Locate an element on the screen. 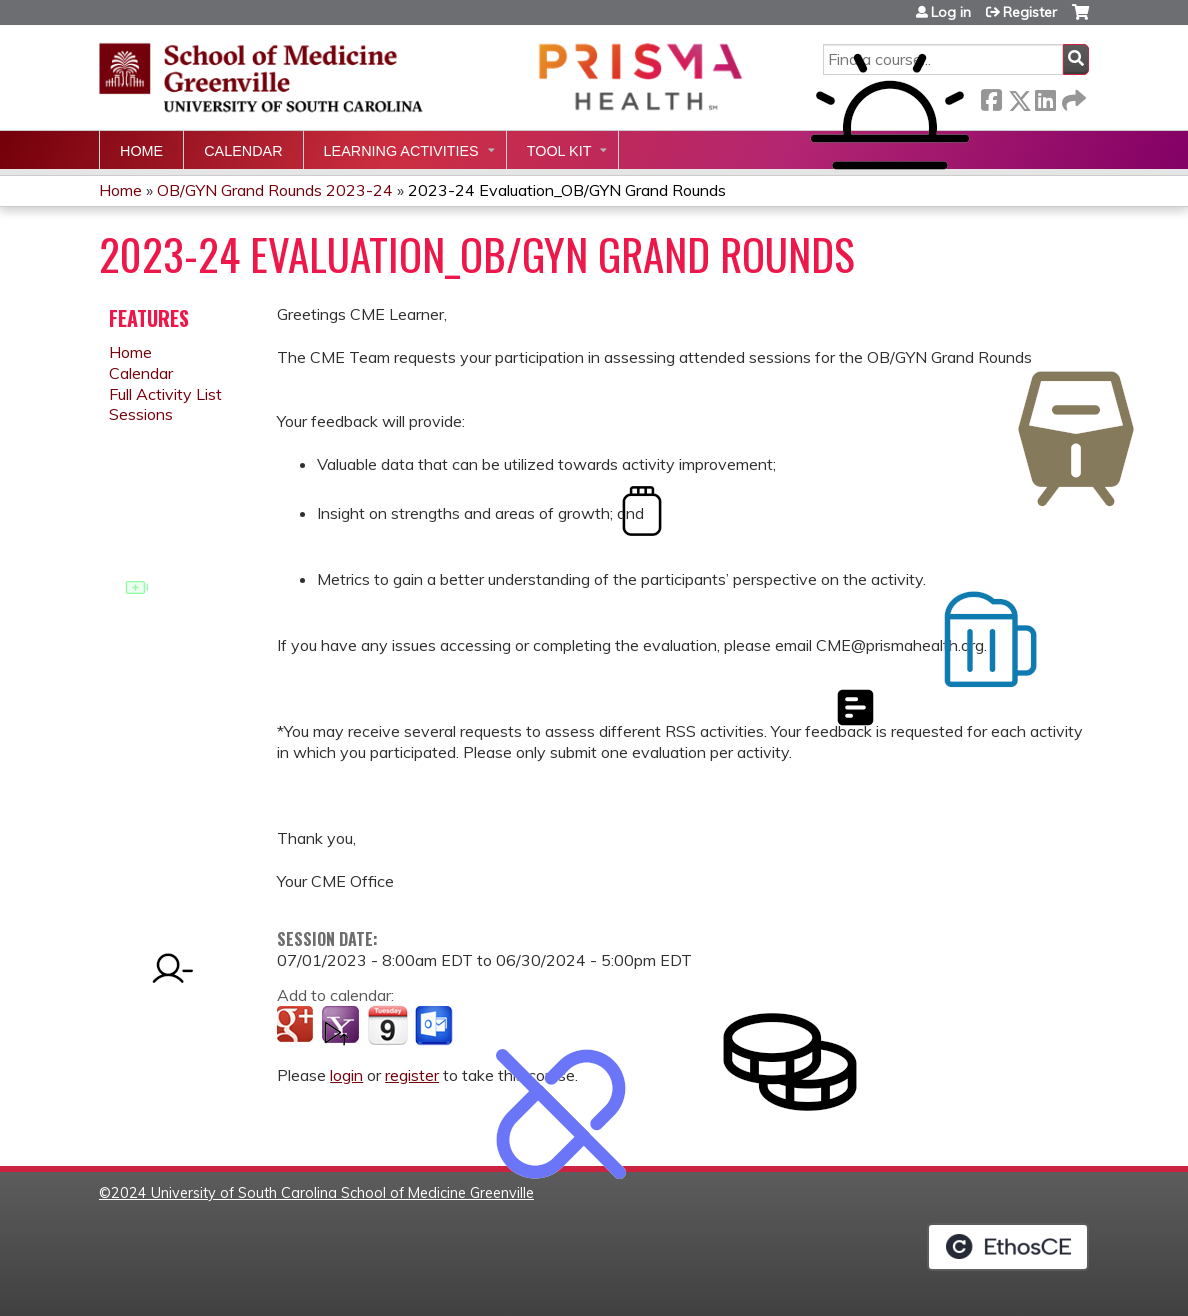 This screenshot has width=1188, height=1316. view your coin balance or currency is located at coordinates (790, 1062).